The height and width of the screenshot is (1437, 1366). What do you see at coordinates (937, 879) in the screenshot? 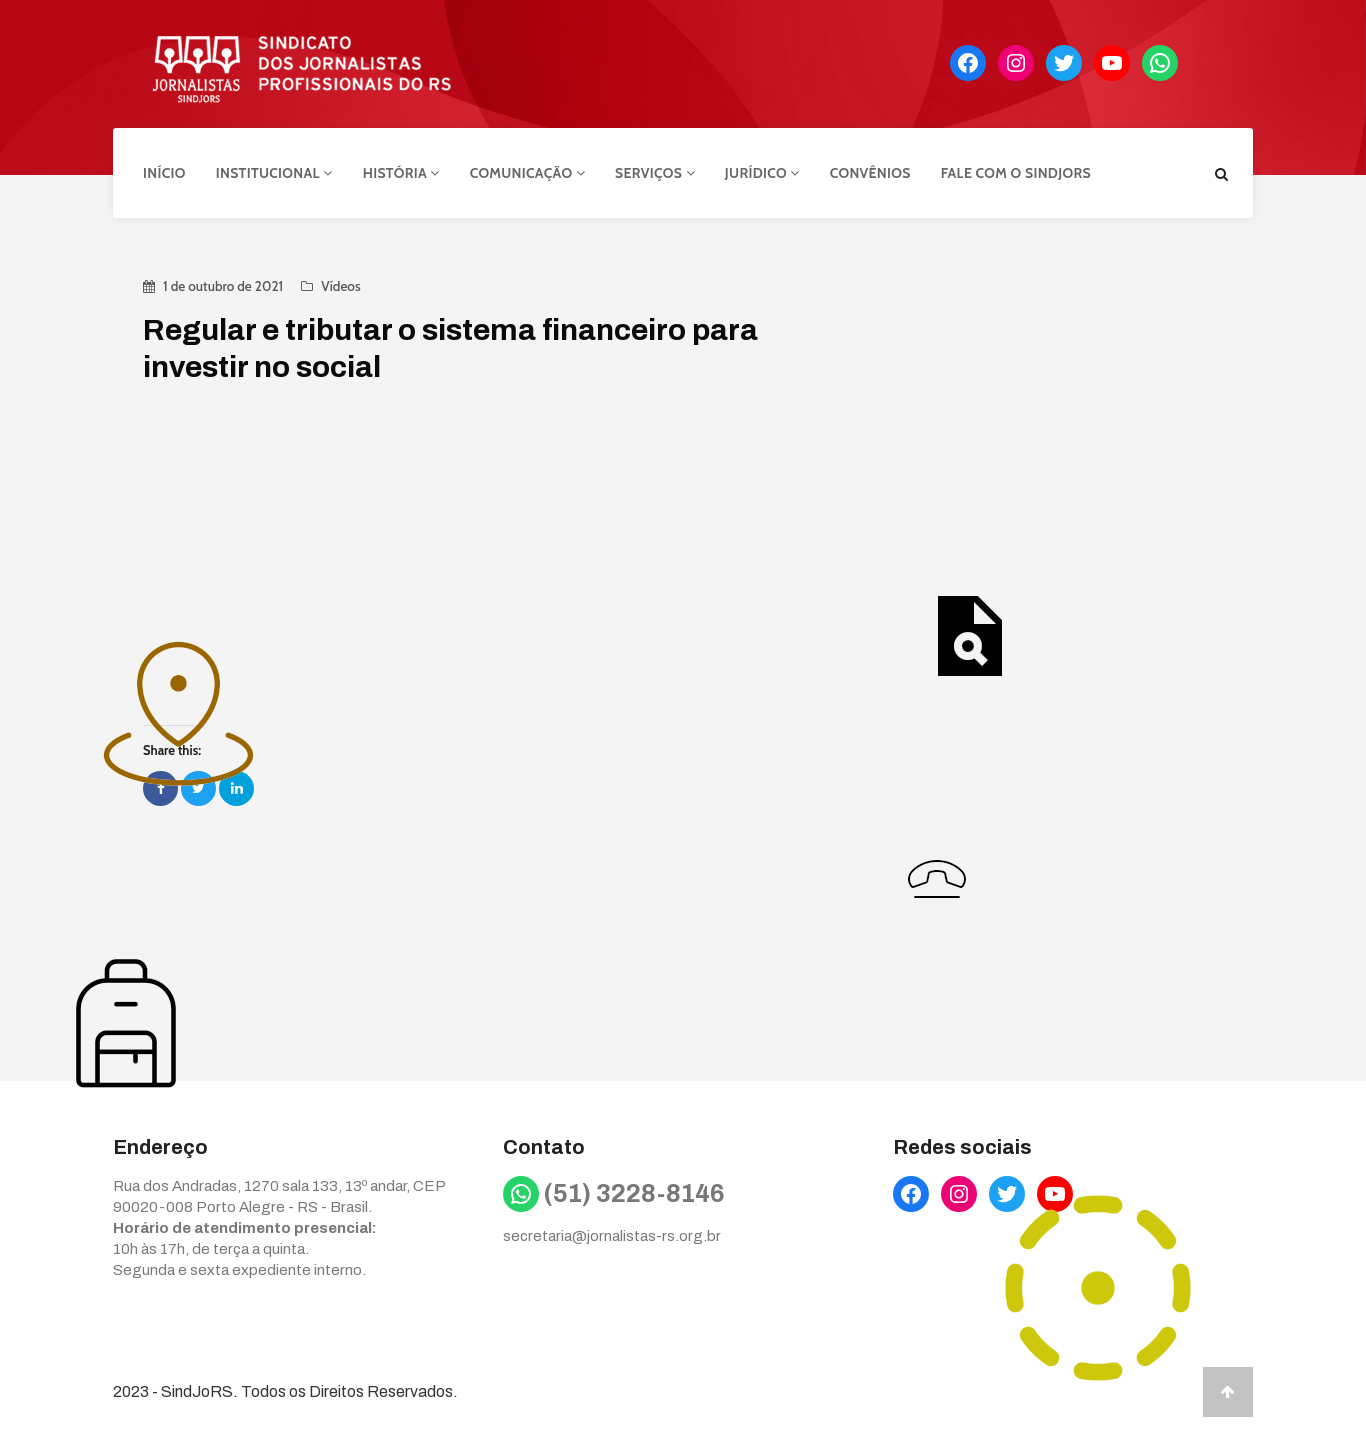
I see `end the current call` at bounding box center [937, 879].